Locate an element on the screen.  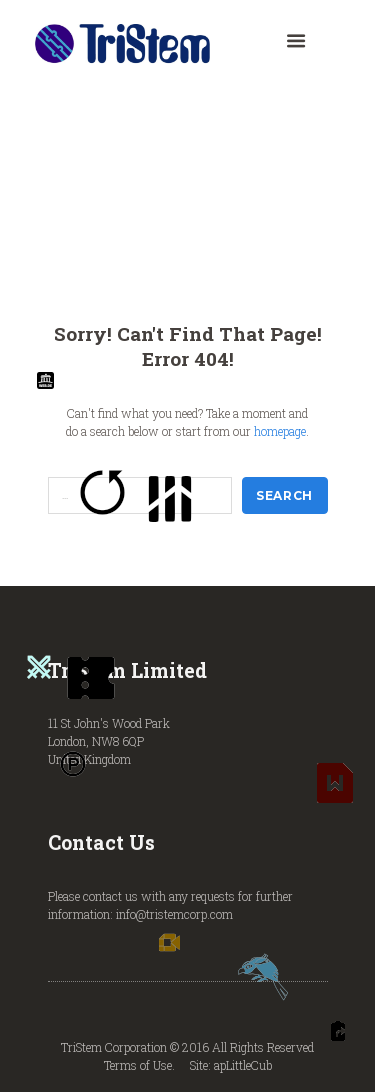
join a Google Meet video call is located at coordinates (169, 942).